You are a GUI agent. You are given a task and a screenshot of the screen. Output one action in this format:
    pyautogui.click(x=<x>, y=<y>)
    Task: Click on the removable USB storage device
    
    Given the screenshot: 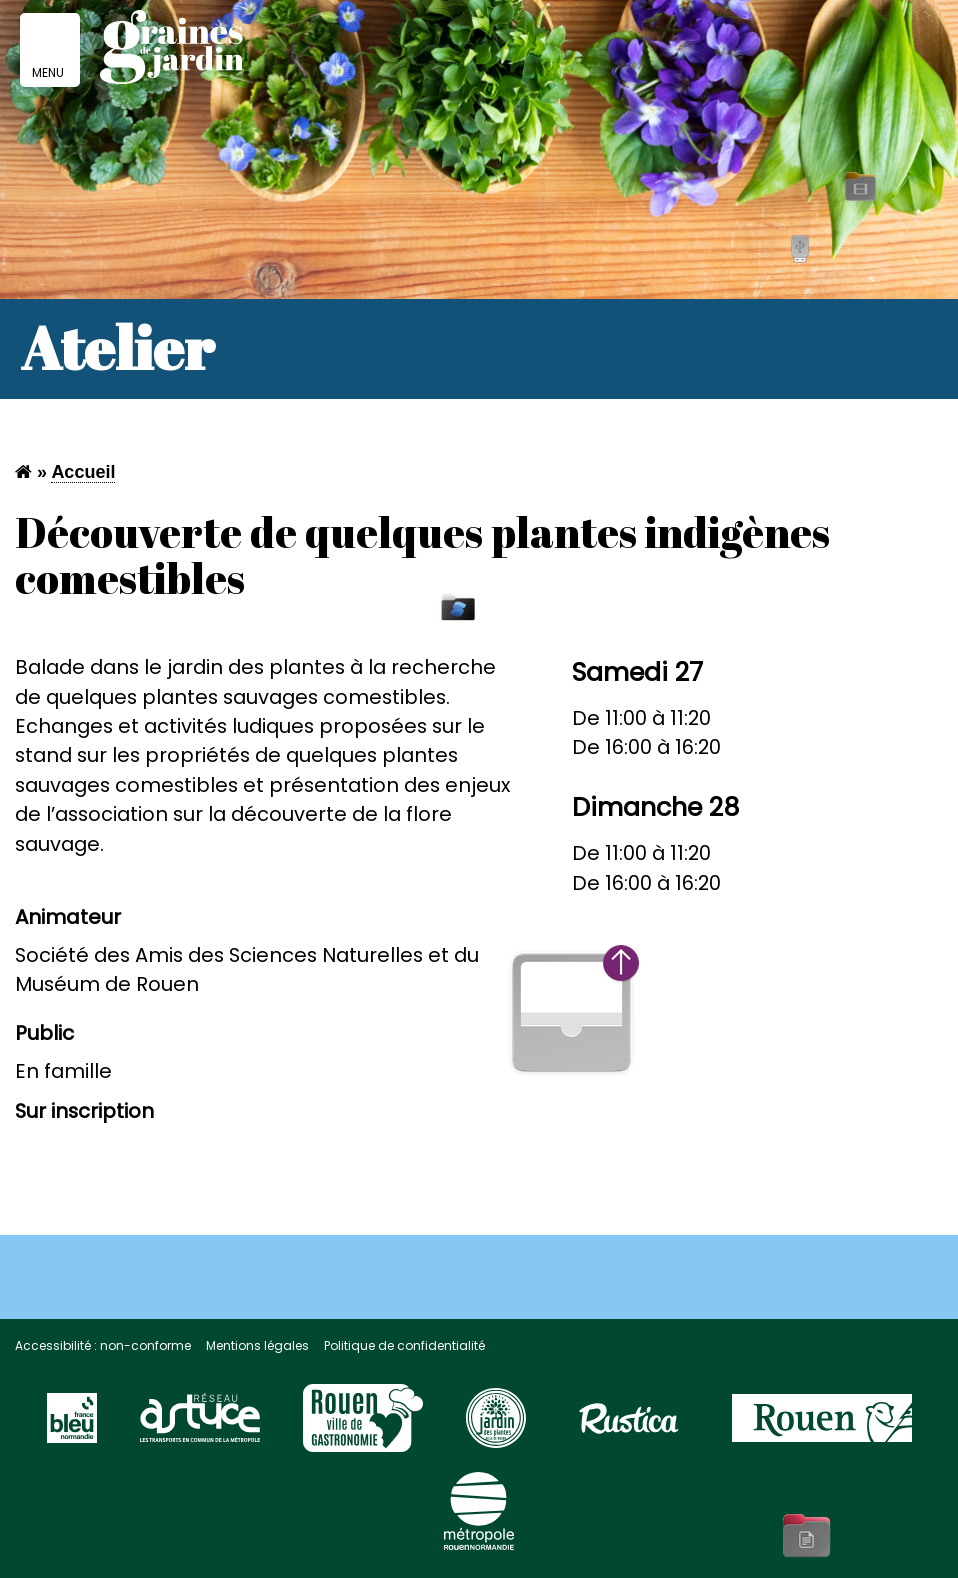 What is the action you would take?
    pyautogui.click(x=800, y=249)
    